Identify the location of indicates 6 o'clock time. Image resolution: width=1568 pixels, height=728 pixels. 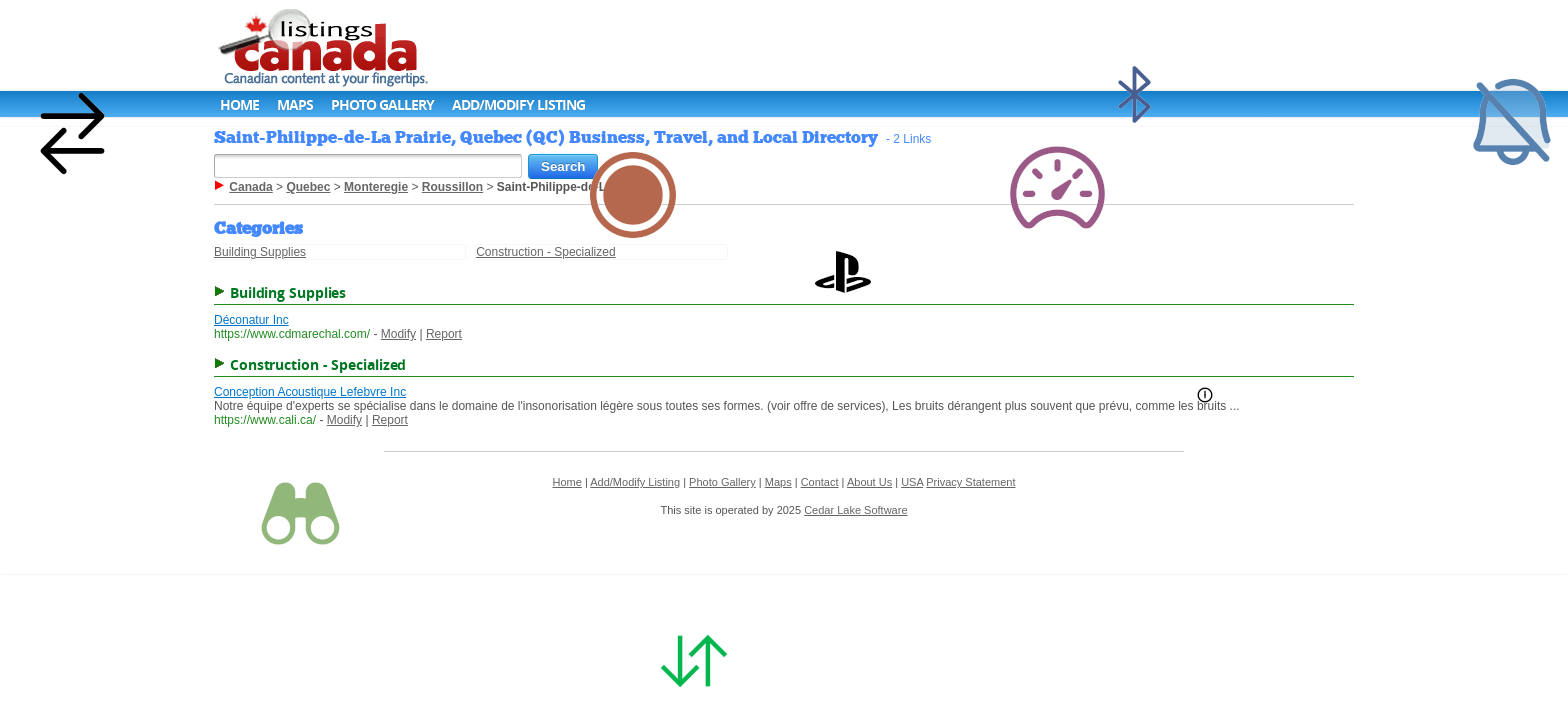
(1205, 395).